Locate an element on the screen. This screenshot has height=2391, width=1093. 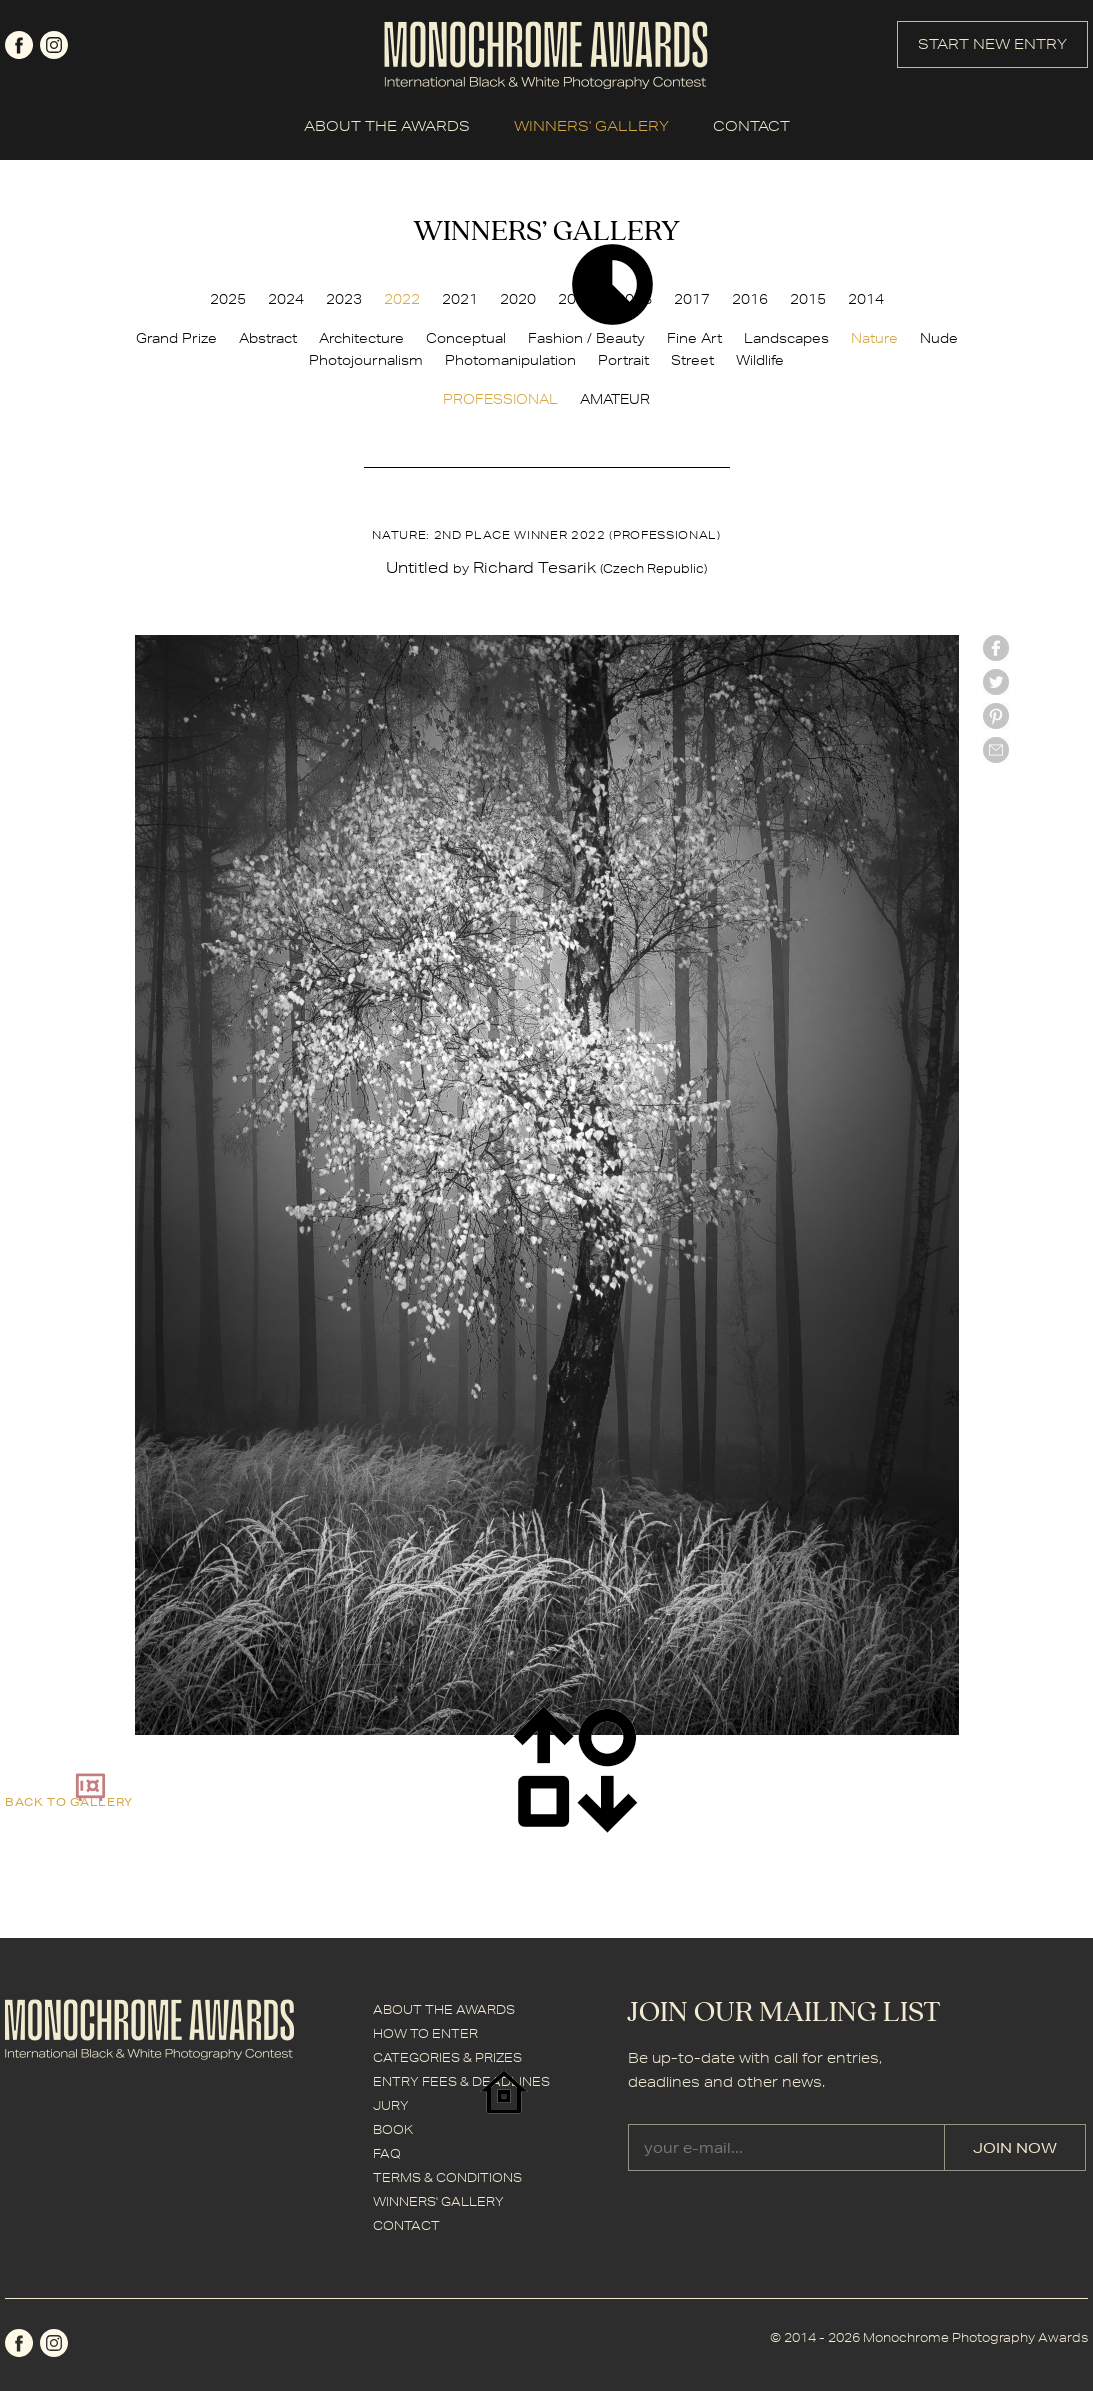
navigate to home screen is located at coordinates (504, 2094).